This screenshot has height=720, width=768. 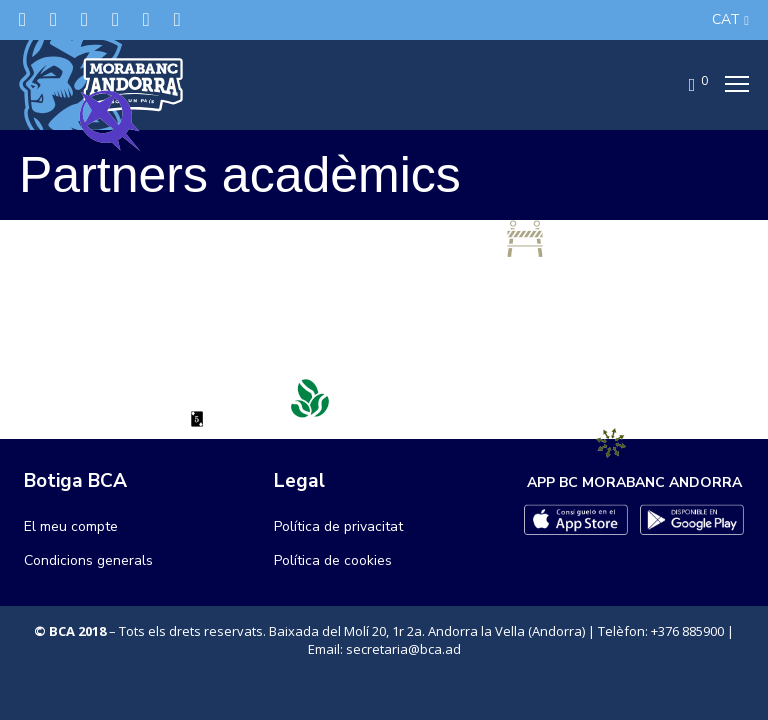 What do you see at coordinates (611, 443) in the screenshot?
I see `expand or distribute items outward` at bounding box center [611, 443].